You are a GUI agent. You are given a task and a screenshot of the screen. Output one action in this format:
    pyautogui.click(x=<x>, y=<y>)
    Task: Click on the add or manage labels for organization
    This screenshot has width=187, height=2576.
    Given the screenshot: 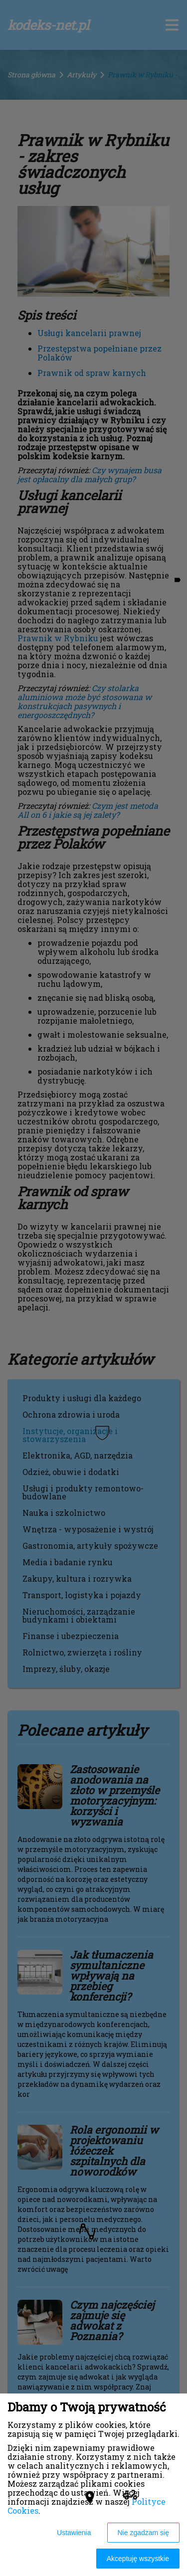 What is the action you would take?
    pyautogui.click(x=178, y=580)
    